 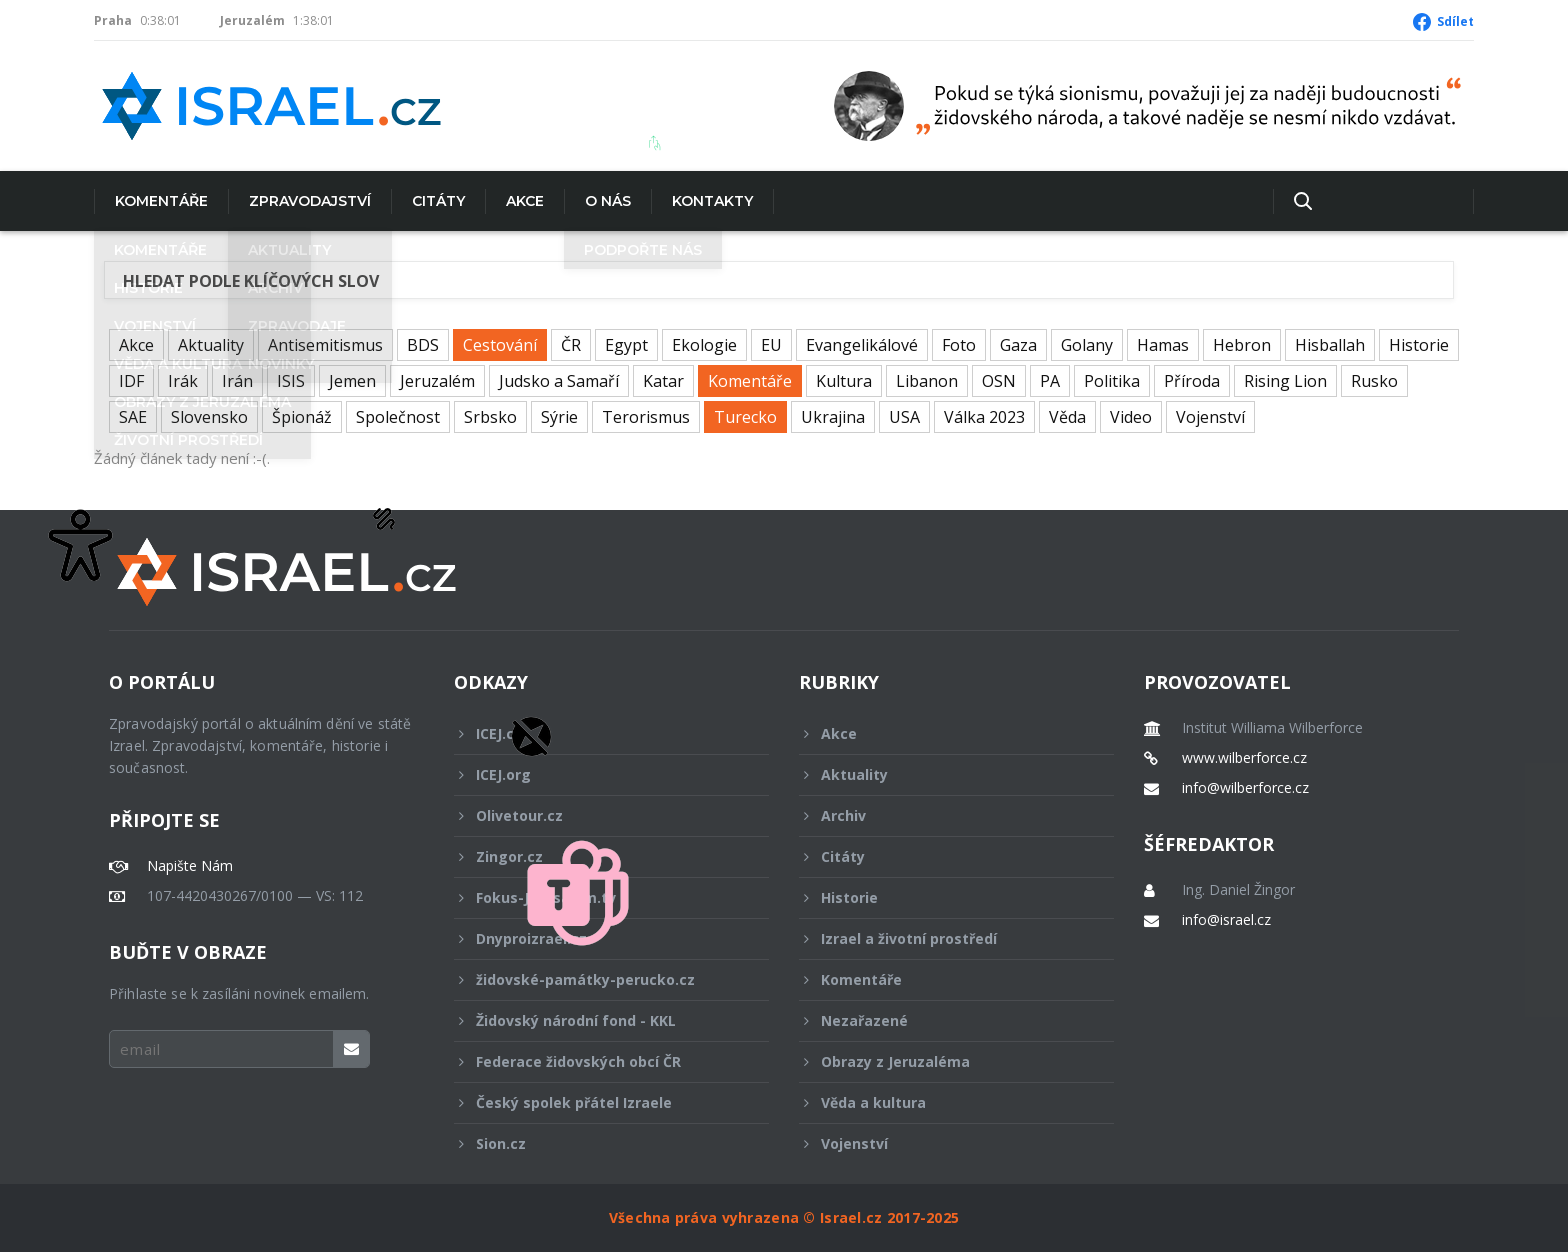 What do you see at coordinates (578, 895) in the screenshot?
I see `open microsoft teams` at bounding box center [578, 895].